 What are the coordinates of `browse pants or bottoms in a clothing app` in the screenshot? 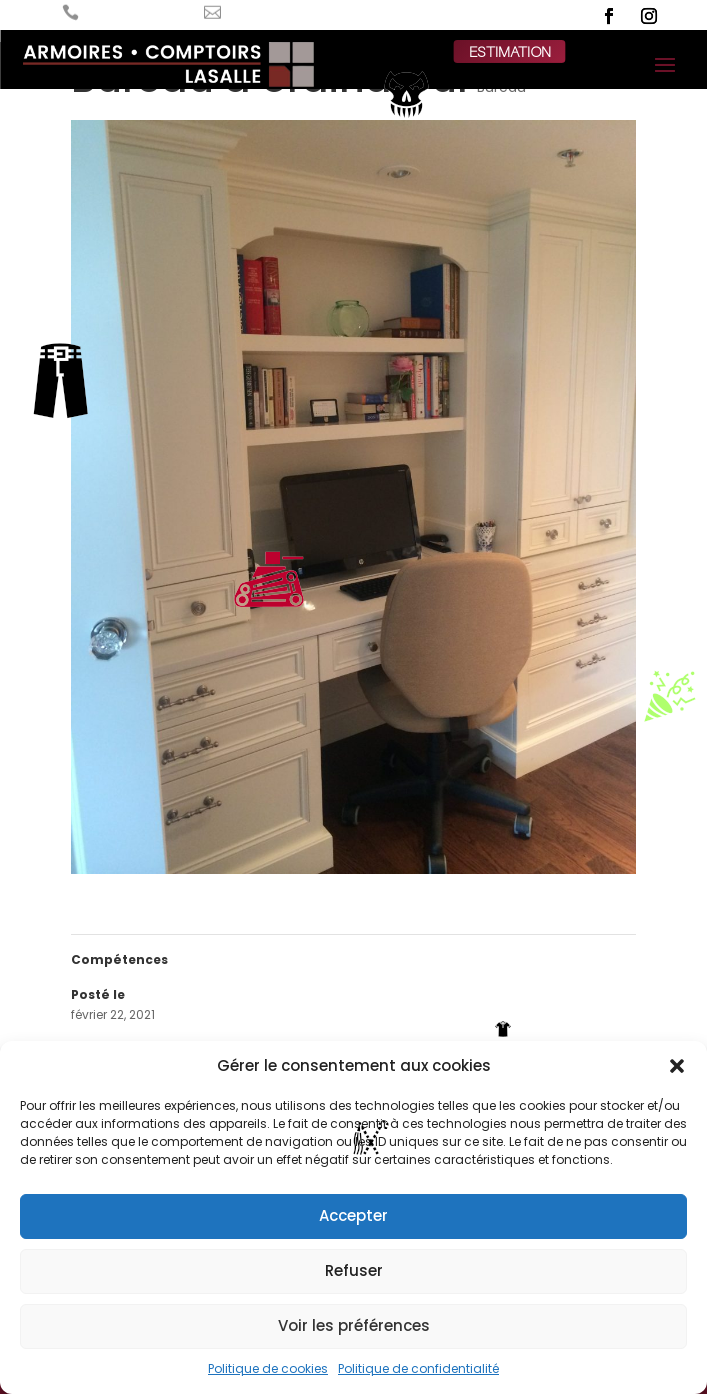 It's located at (59, 380).